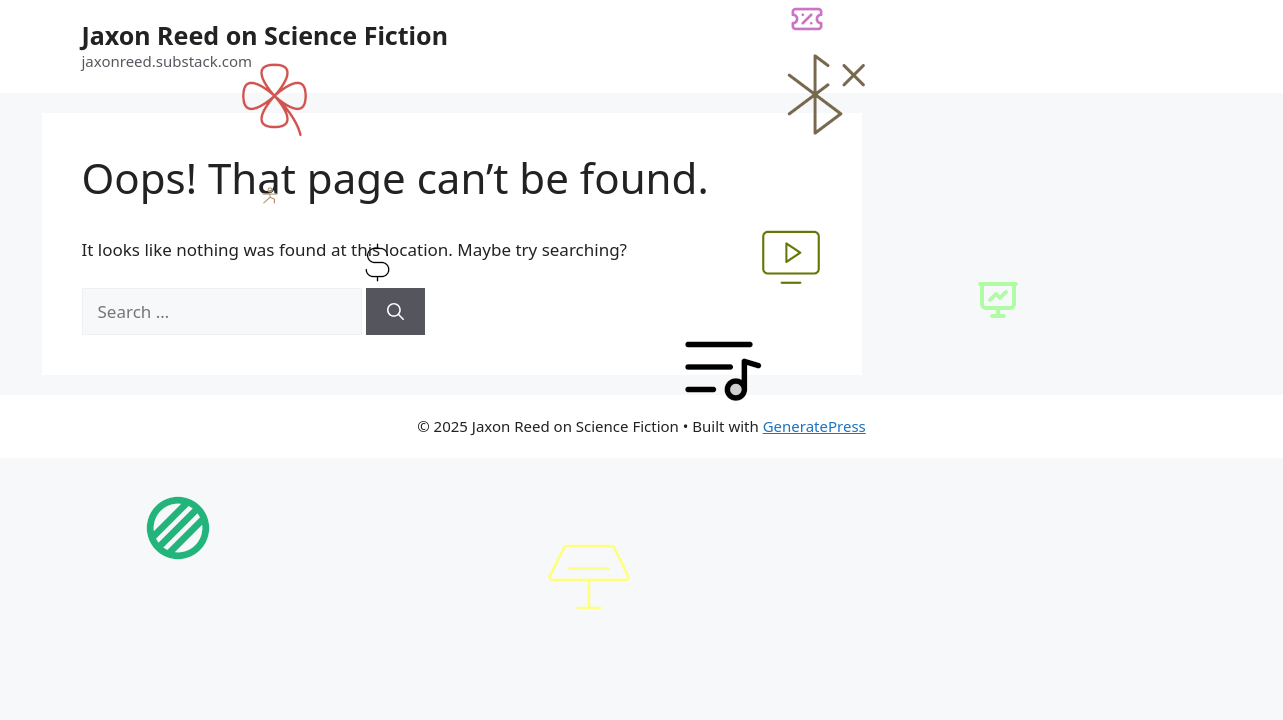 This screenshot has height=720, width=1283. Describe the element at coordinates (821, 94) in the screenshot. I see `bluetooth connection disabled` at that location.